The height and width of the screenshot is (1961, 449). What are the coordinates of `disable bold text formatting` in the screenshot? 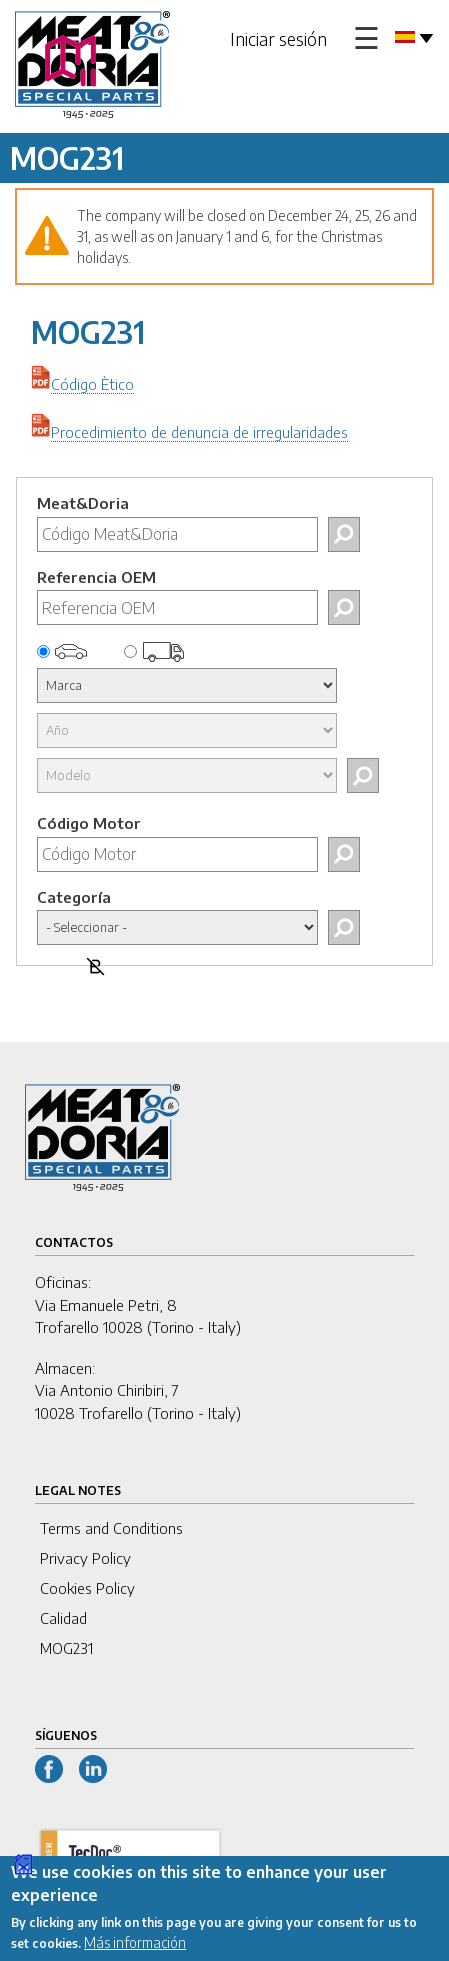 It's located at (95, 966).